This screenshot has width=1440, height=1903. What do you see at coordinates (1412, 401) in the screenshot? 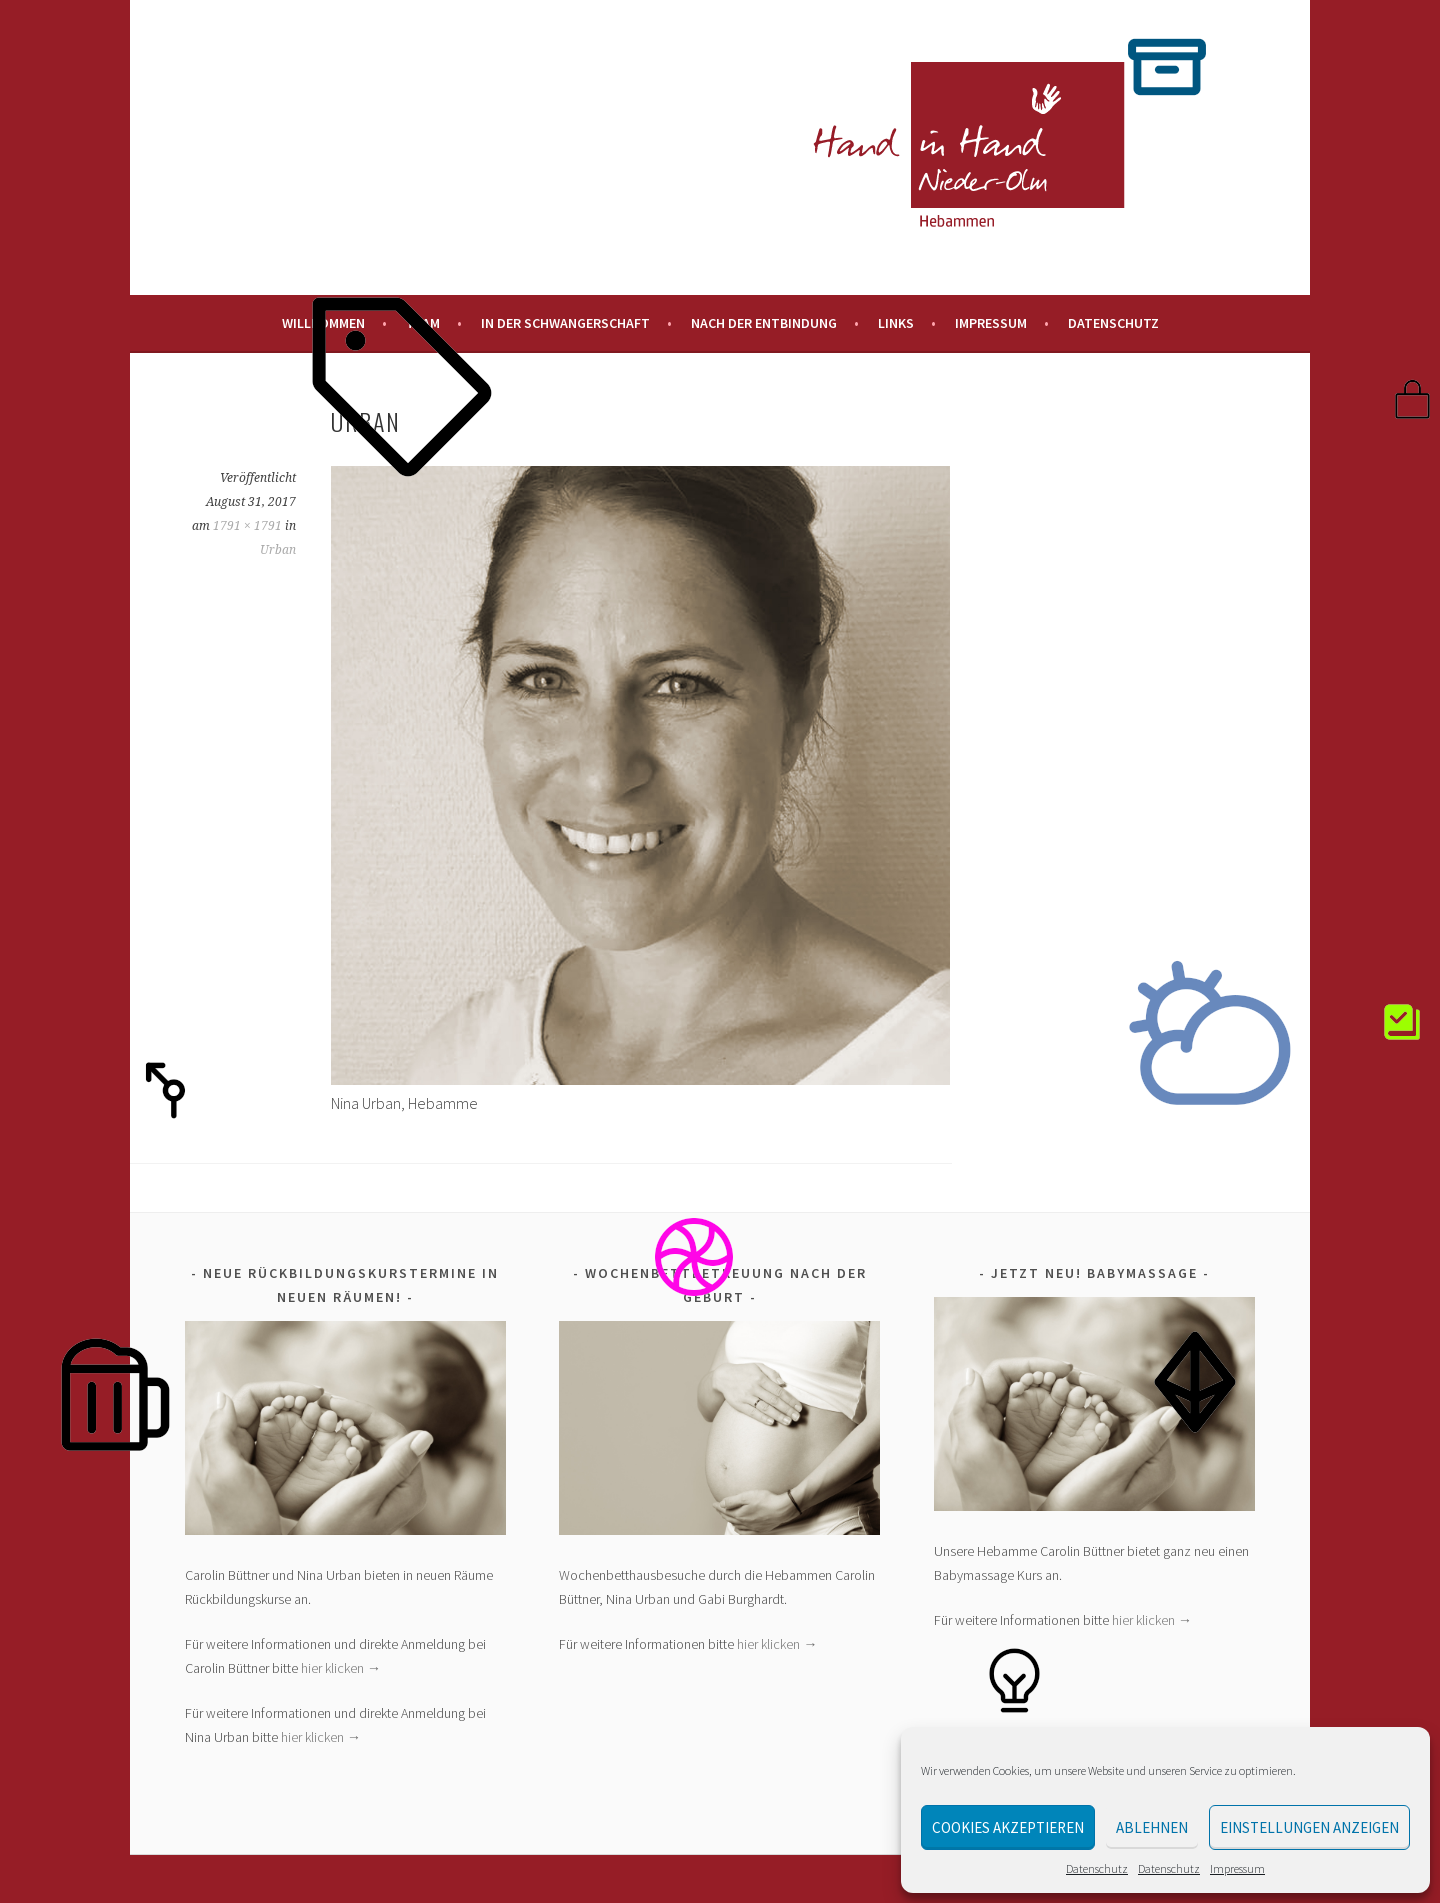
I see `lock or secure this item` at bounding box center [1412, 401].